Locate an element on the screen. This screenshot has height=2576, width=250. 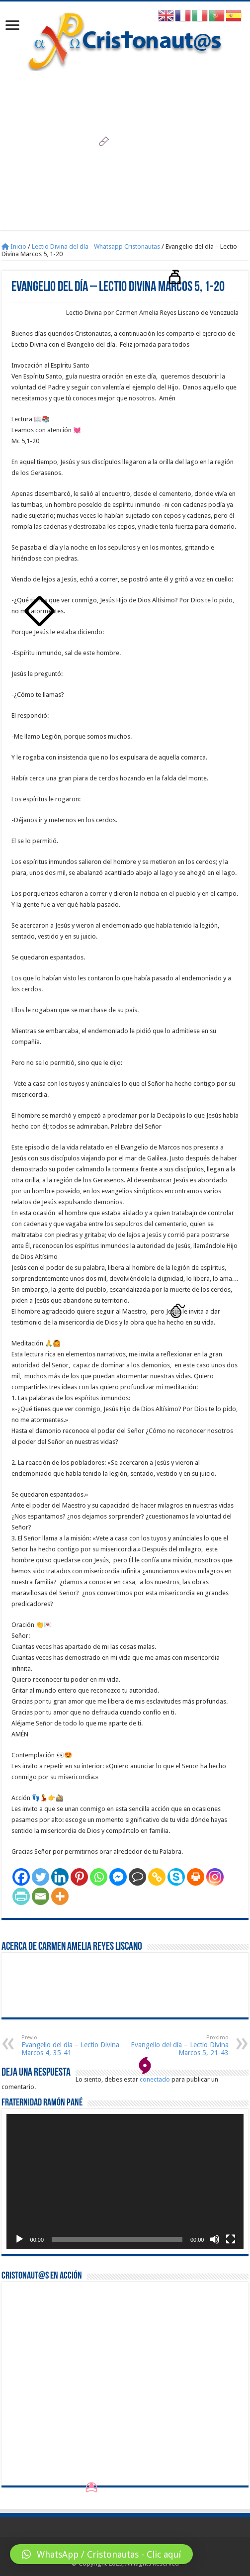
indicates premium or pro feature is located at coordinates (39, 611).